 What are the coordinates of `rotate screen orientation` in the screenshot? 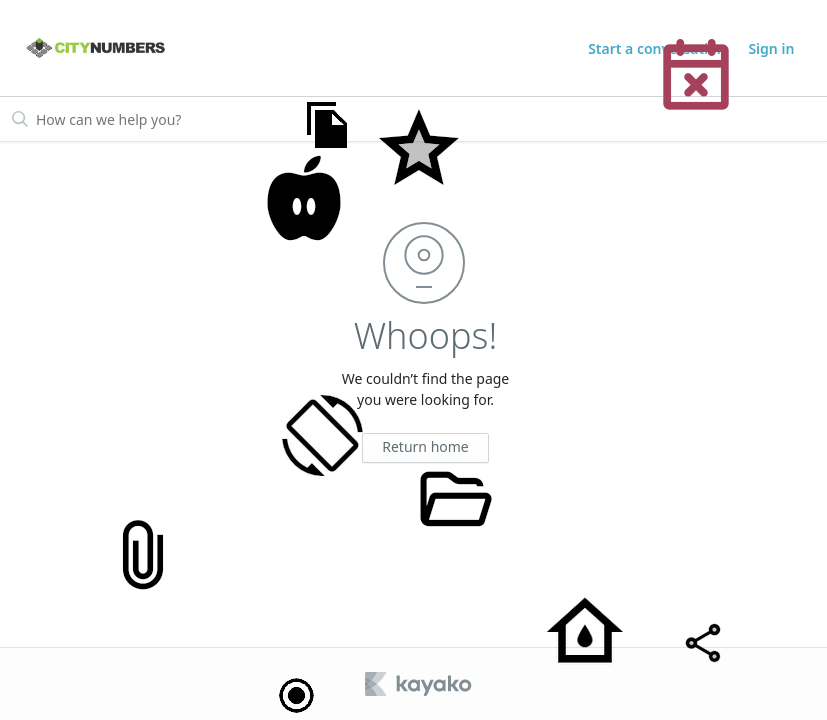 It's located at (322, 435).